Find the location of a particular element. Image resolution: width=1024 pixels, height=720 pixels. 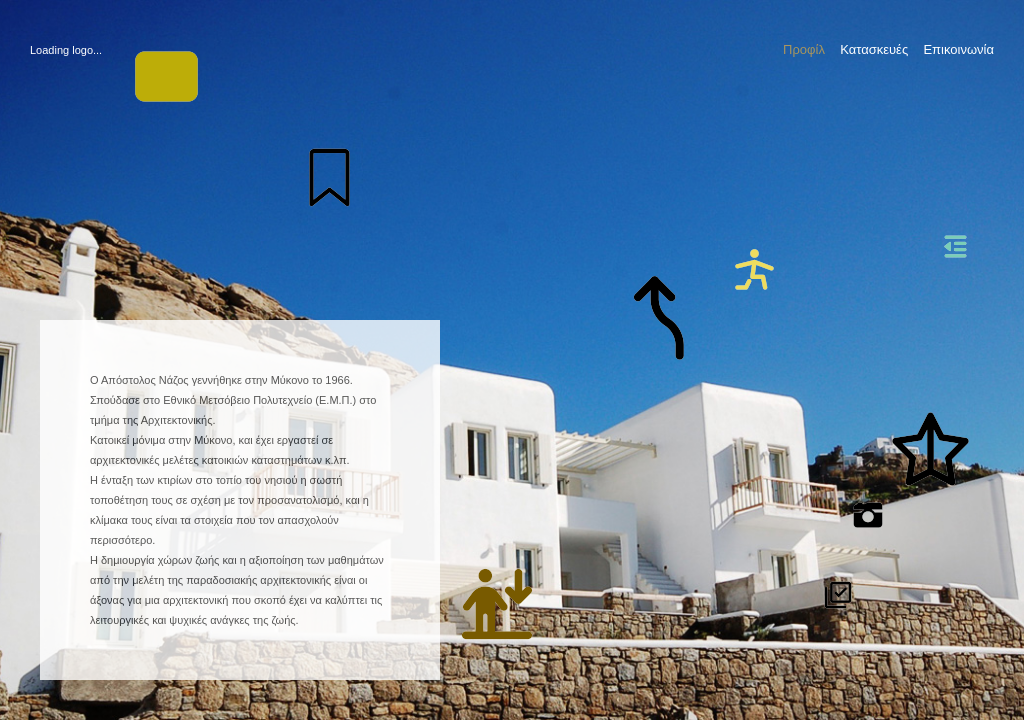

access yoga or stretching exercises is located at coordinates (754, 270).